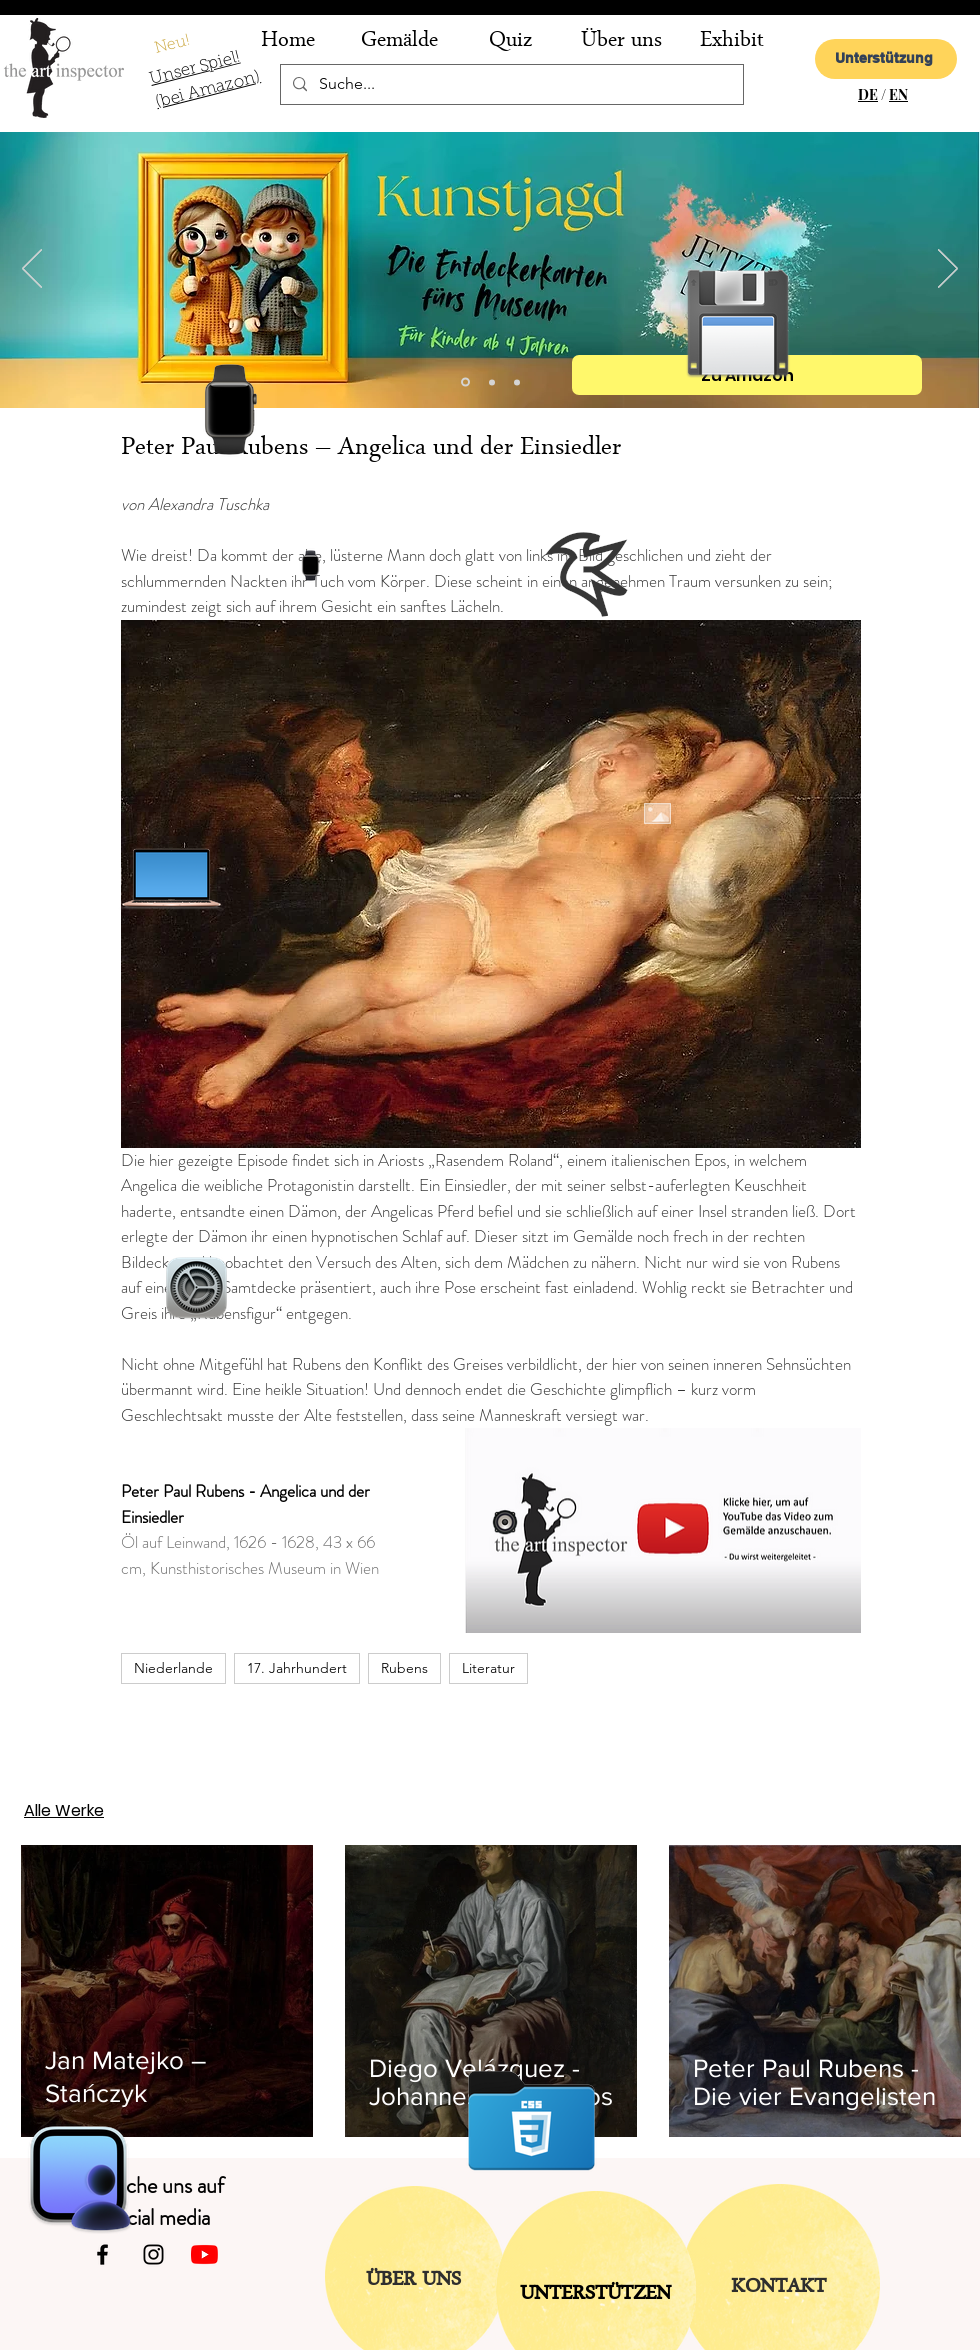  Describe the element at coordinates (505, 1522) in the screenshot. I see `adjust speaker or audio output settings` at that location.